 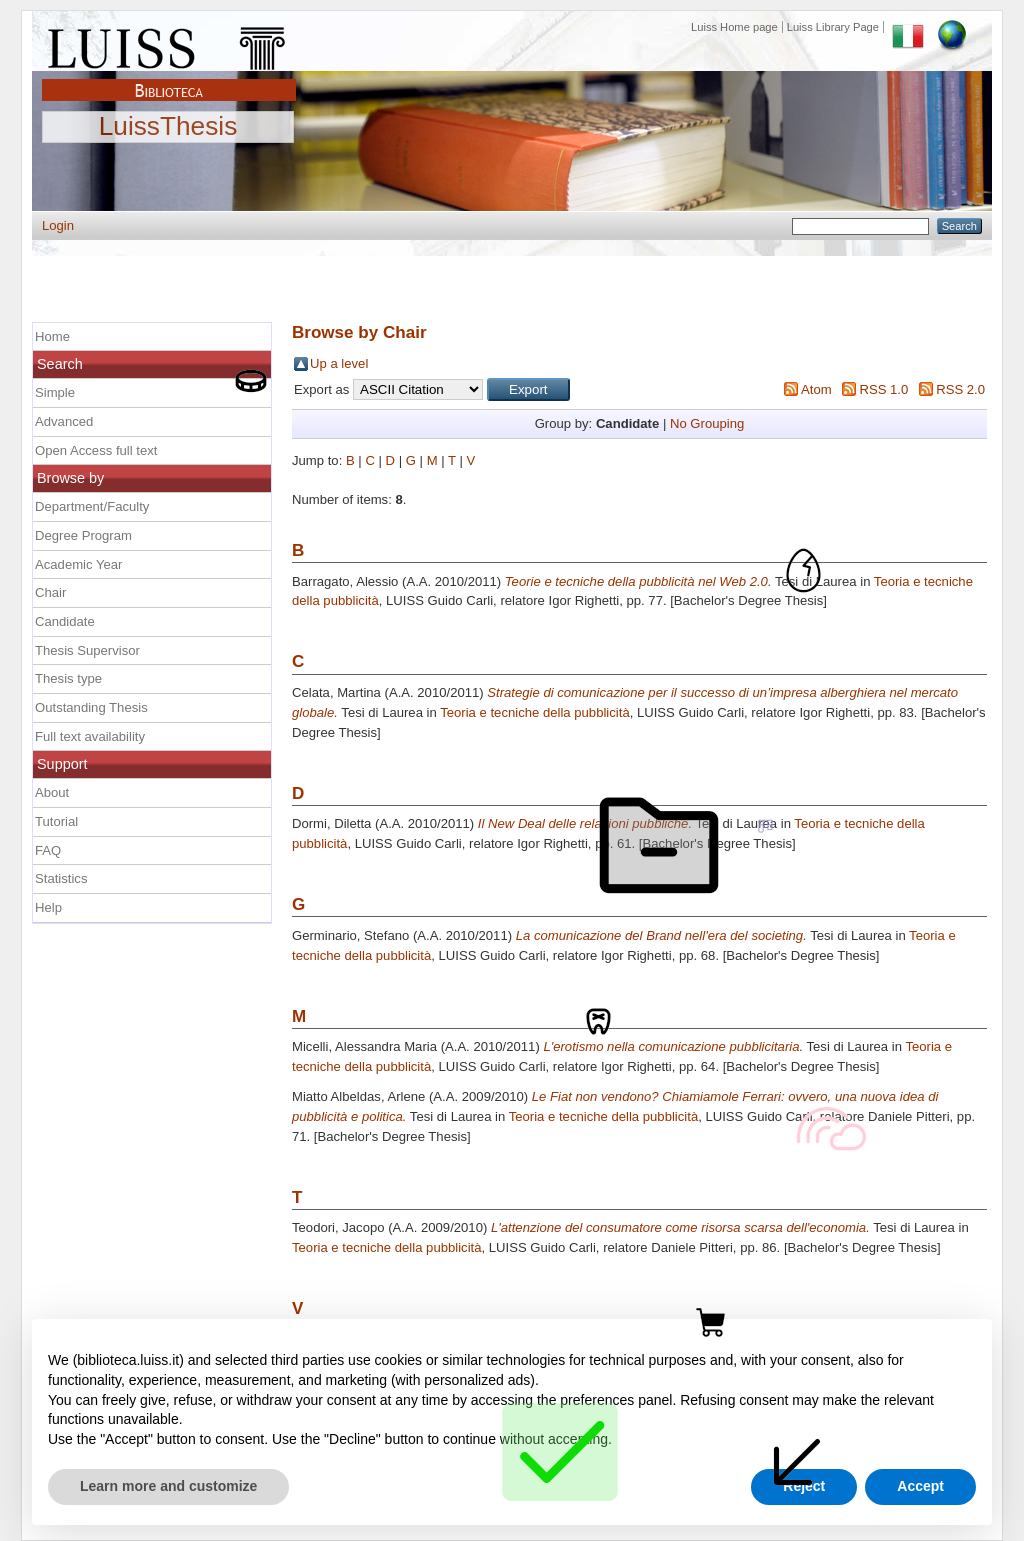 I want to click on navigate to the bottom-left or previous section, so click(x=797, y=1462).